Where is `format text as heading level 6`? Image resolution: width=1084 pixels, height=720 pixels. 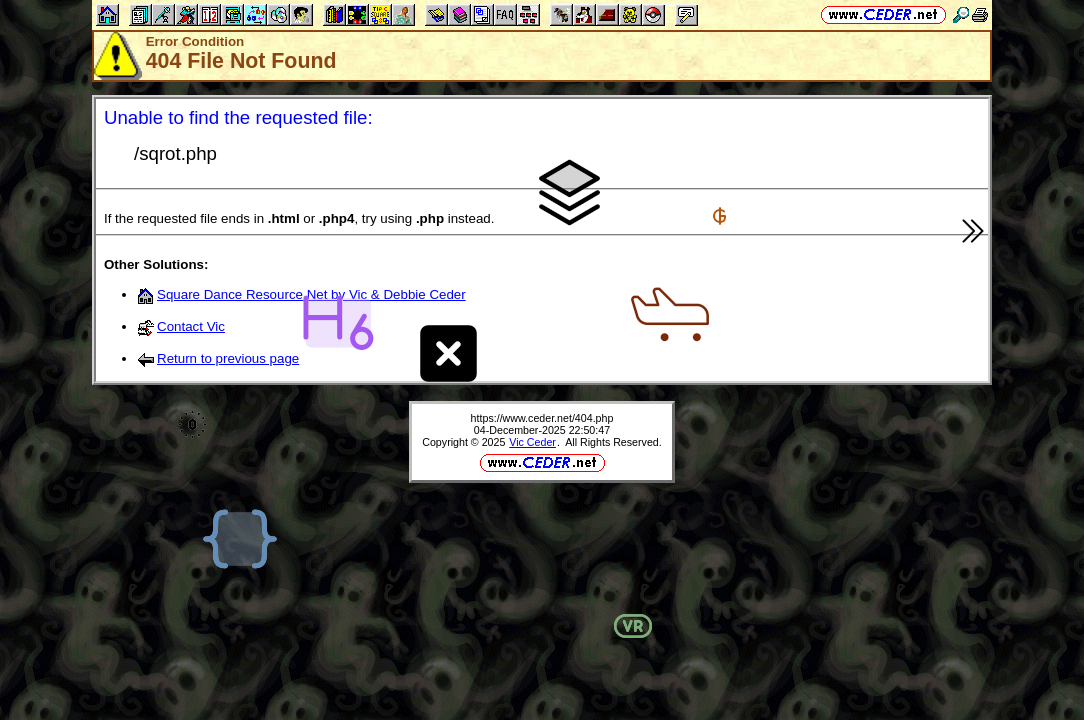 format text as heading level 6 is located at coordinates (334, 321).